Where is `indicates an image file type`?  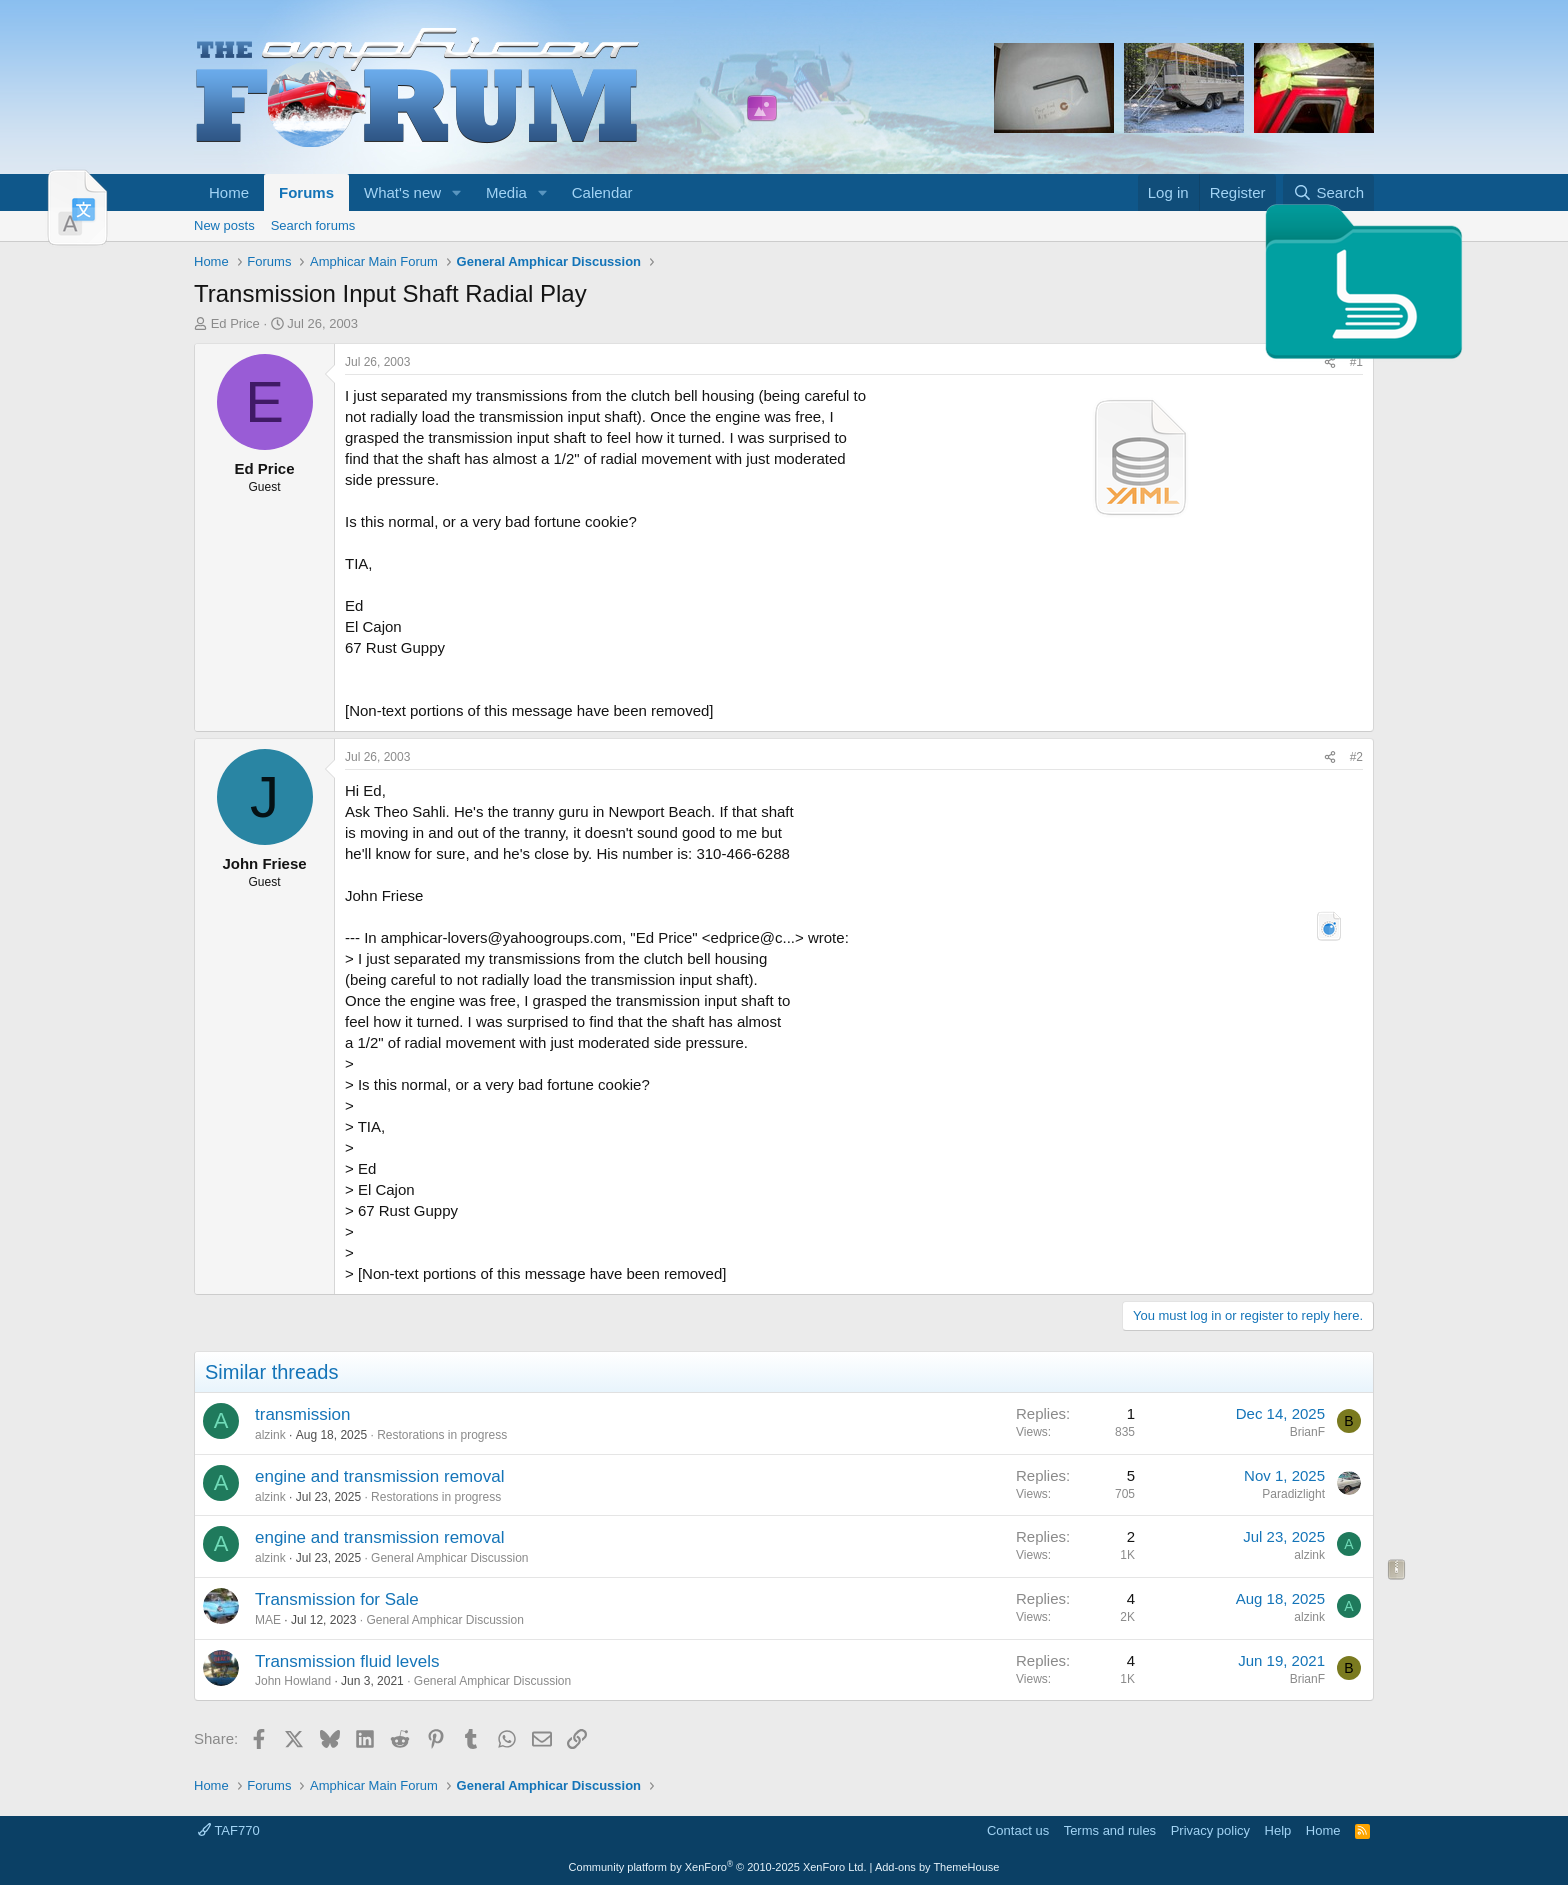
indicates an image file type is located at coordinates (762, 107).